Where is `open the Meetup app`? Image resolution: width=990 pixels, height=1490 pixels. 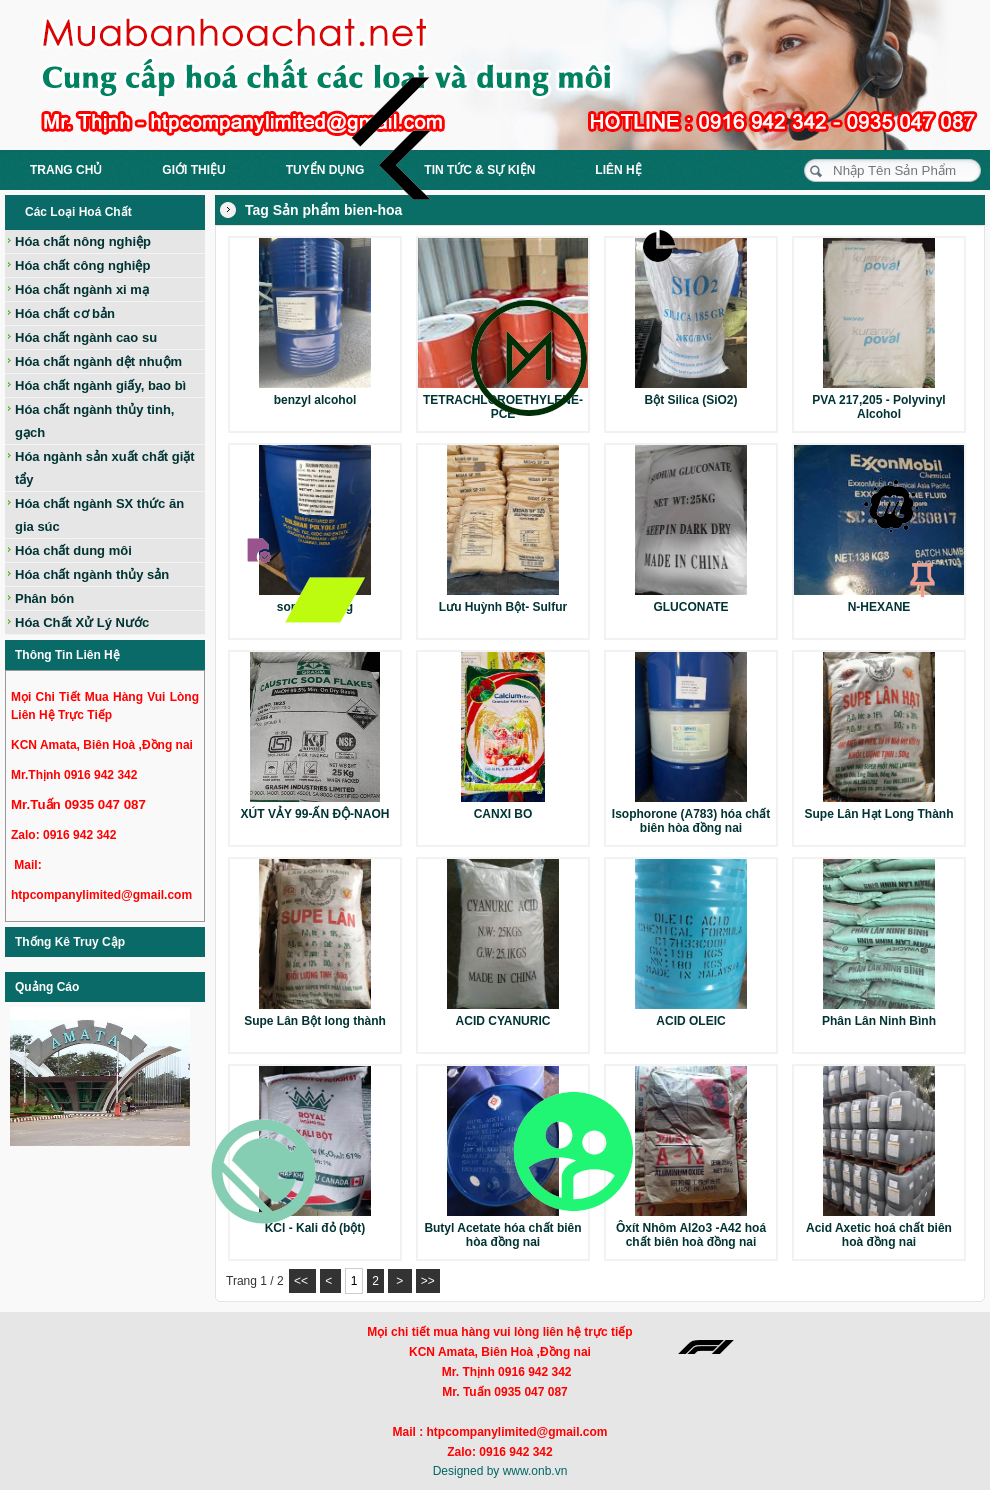 open the Meetup app is located at coordinates (892, 505).